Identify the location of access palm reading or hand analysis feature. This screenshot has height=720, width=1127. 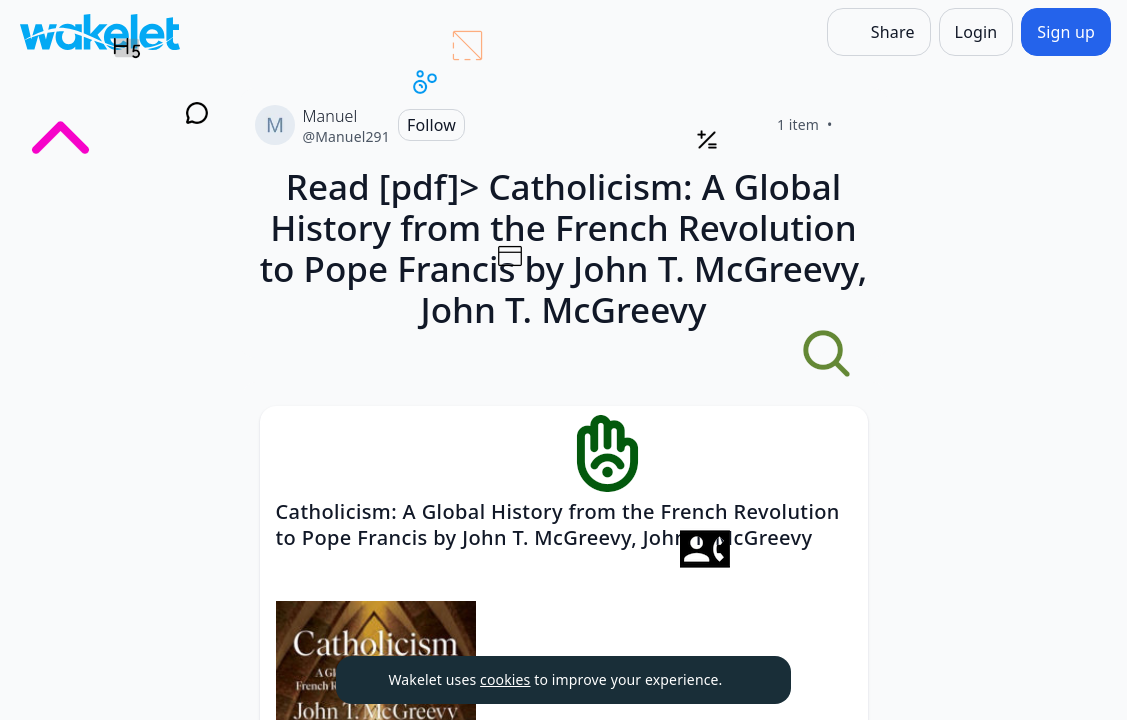
(607, 453).